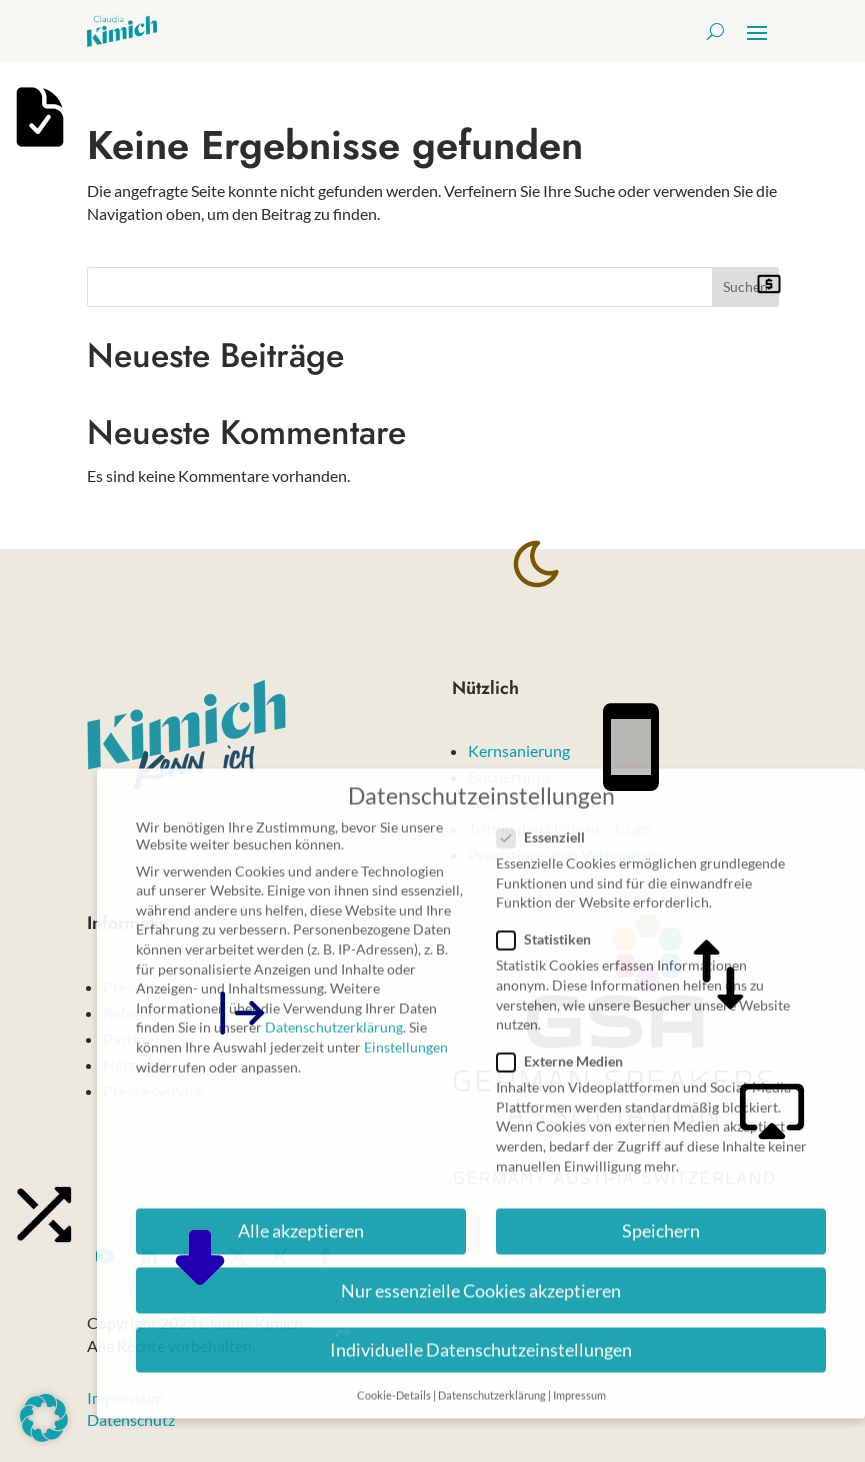 Image resolution: width=865 pixels, height=1462 pixels. Describe the element at coordinates (537, 564) in the screenshot. I see `toggle dark mode` at that location.